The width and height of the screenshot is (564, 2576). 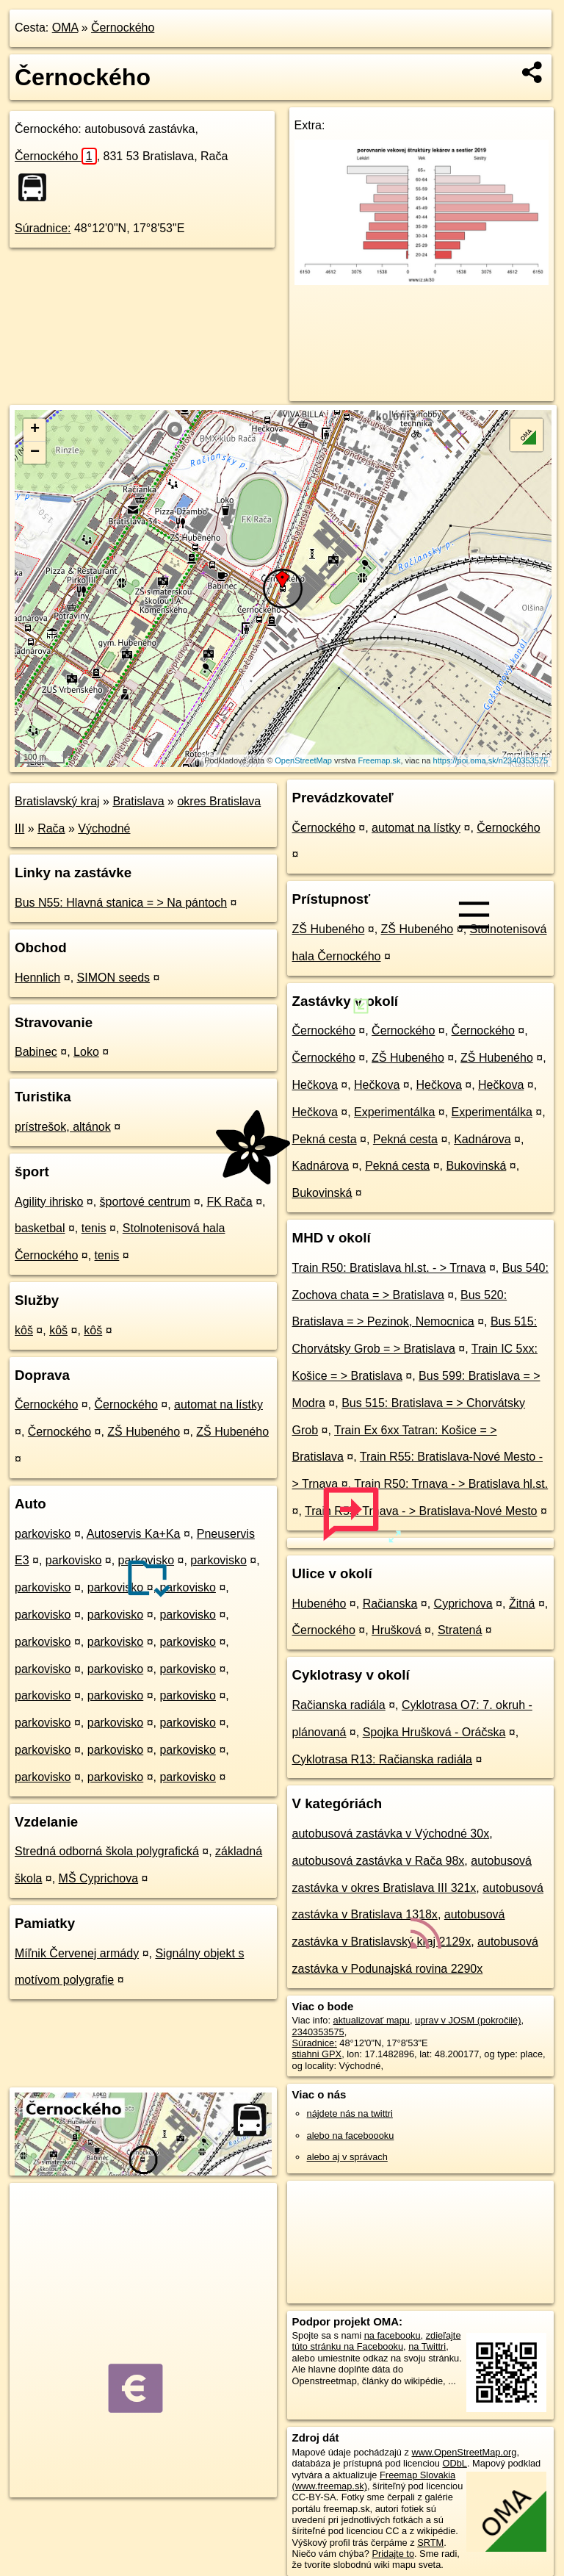 What do you see at coordinates (253, 1147) in the screenshot?
I see `visit the Adafruit website or store` at bounding box center [253, 1147].